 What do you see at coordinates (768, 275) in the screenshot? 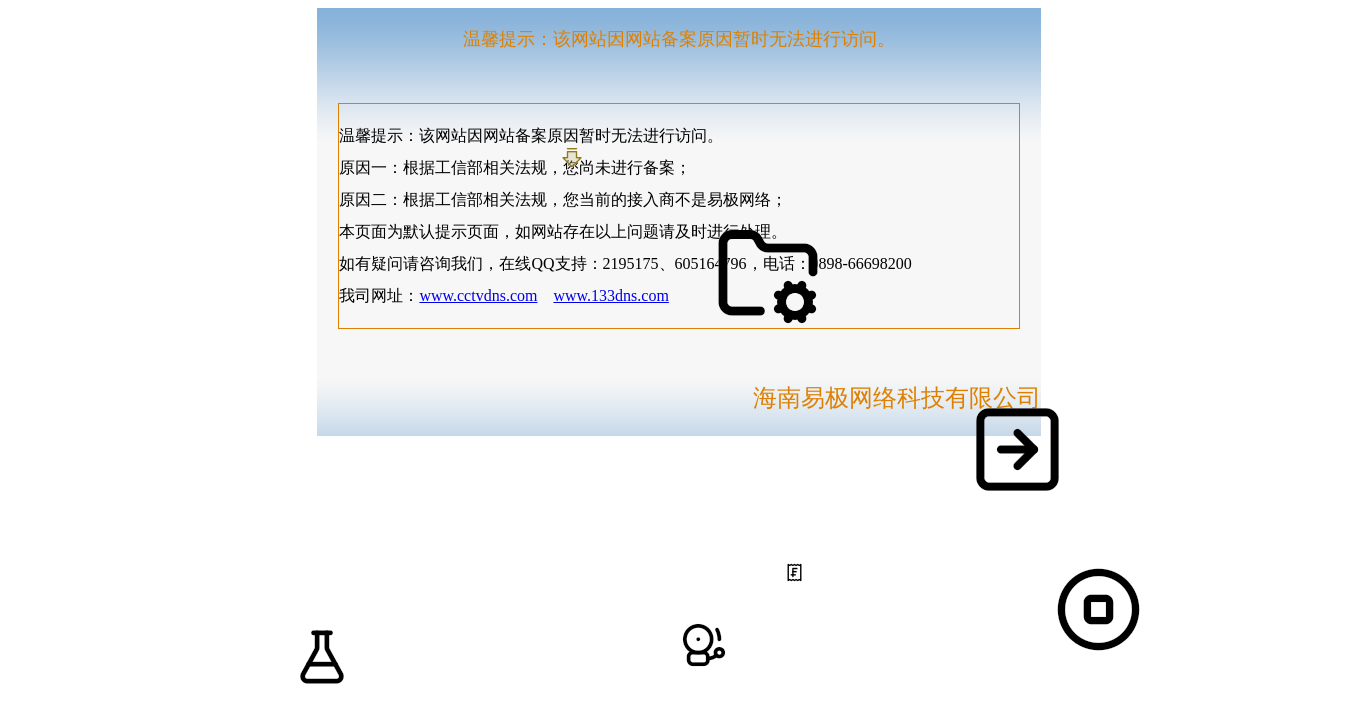
I see `access folder settings` at bounding box center [768, 275].